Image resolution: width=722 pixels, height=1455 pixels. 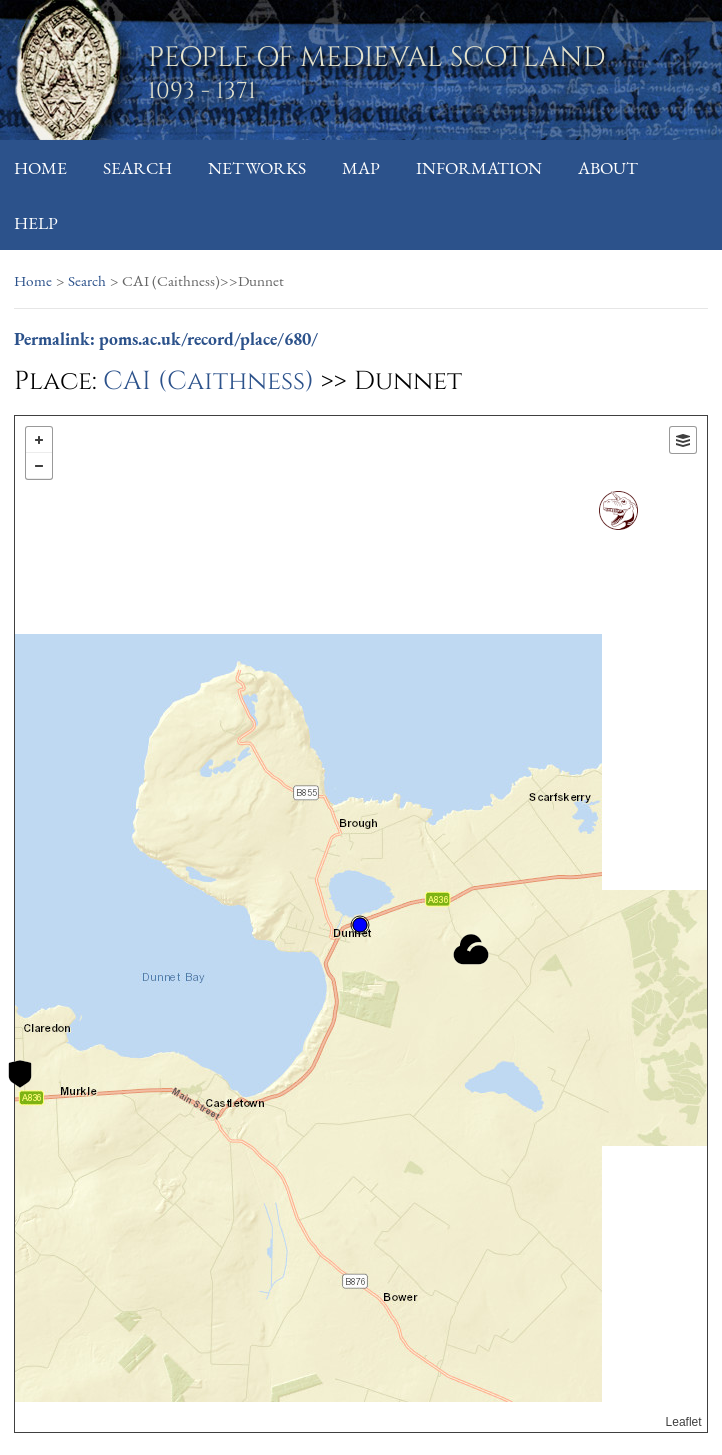 I want to click on libuv library logo, so click(x=618, y=510).